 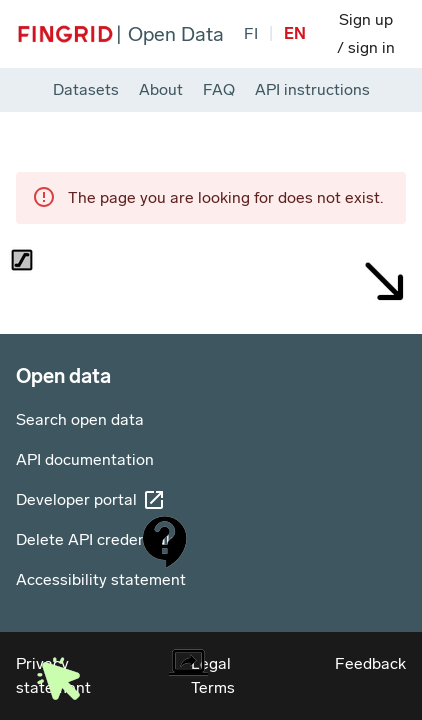 I want to click on contact customer support, so click(x=166, y=542).